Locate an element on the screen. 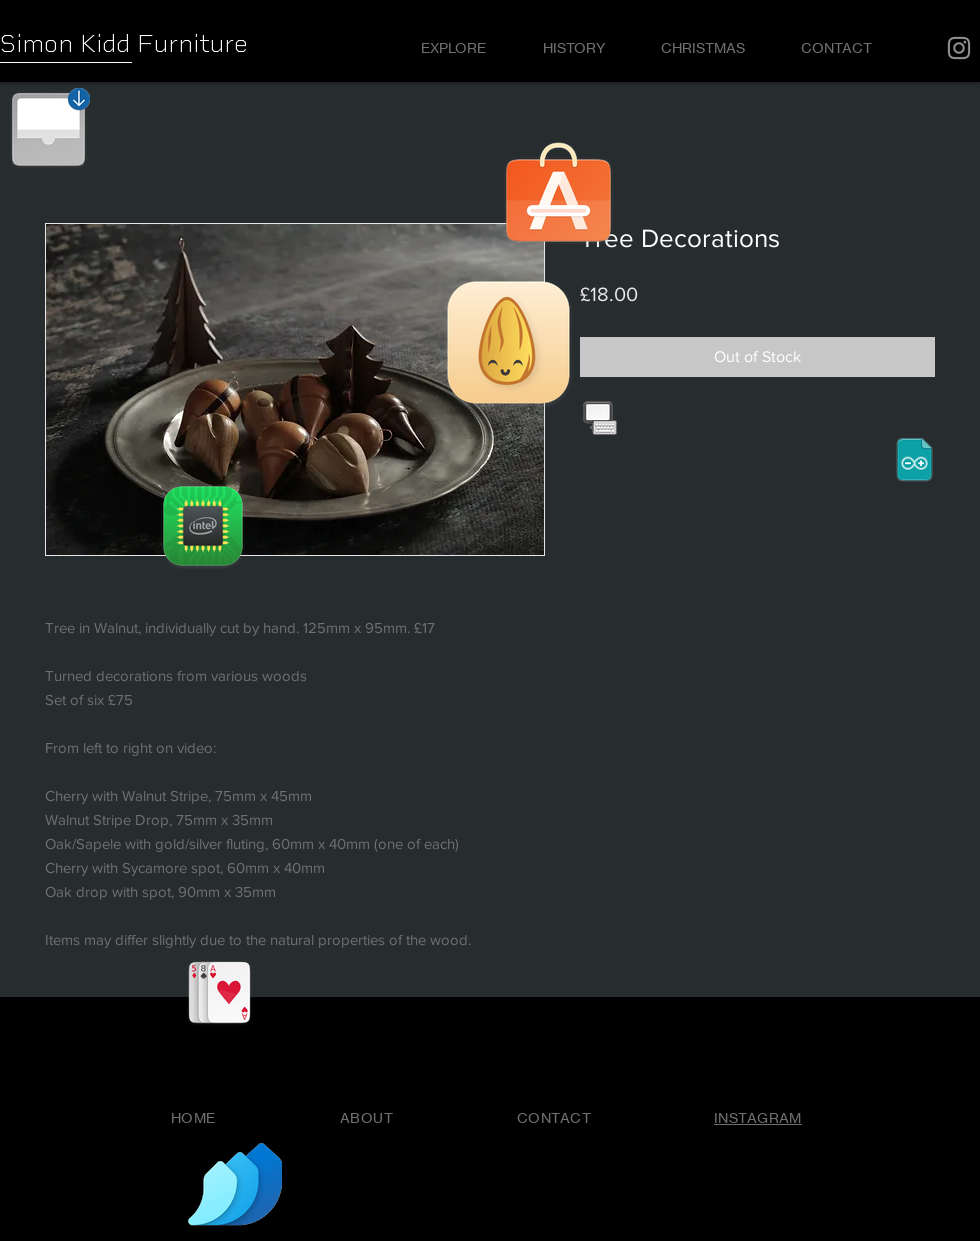  access your email inbox is located at coordinates (48, 129).